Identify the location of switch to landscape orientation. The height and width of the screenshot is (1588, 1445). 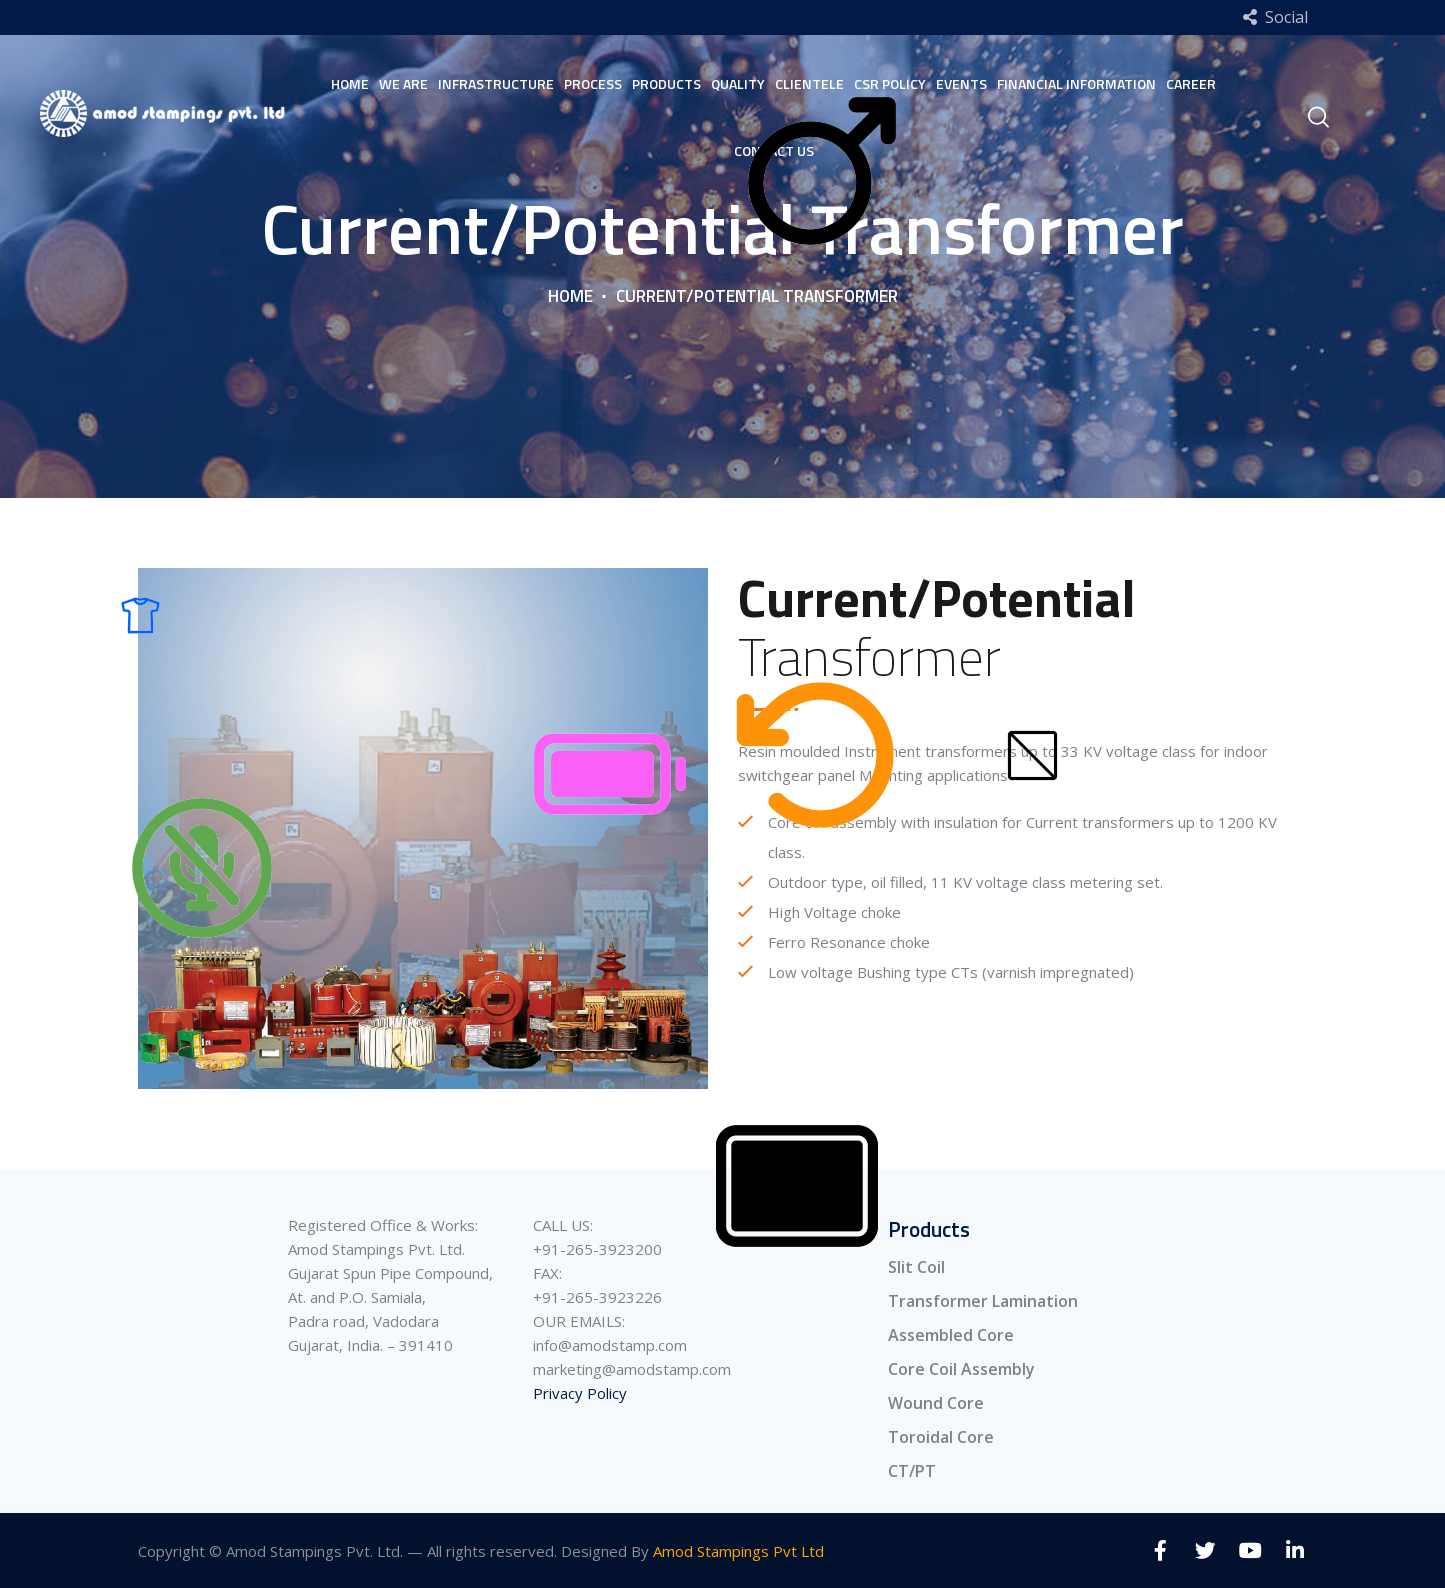
(797, 1186).